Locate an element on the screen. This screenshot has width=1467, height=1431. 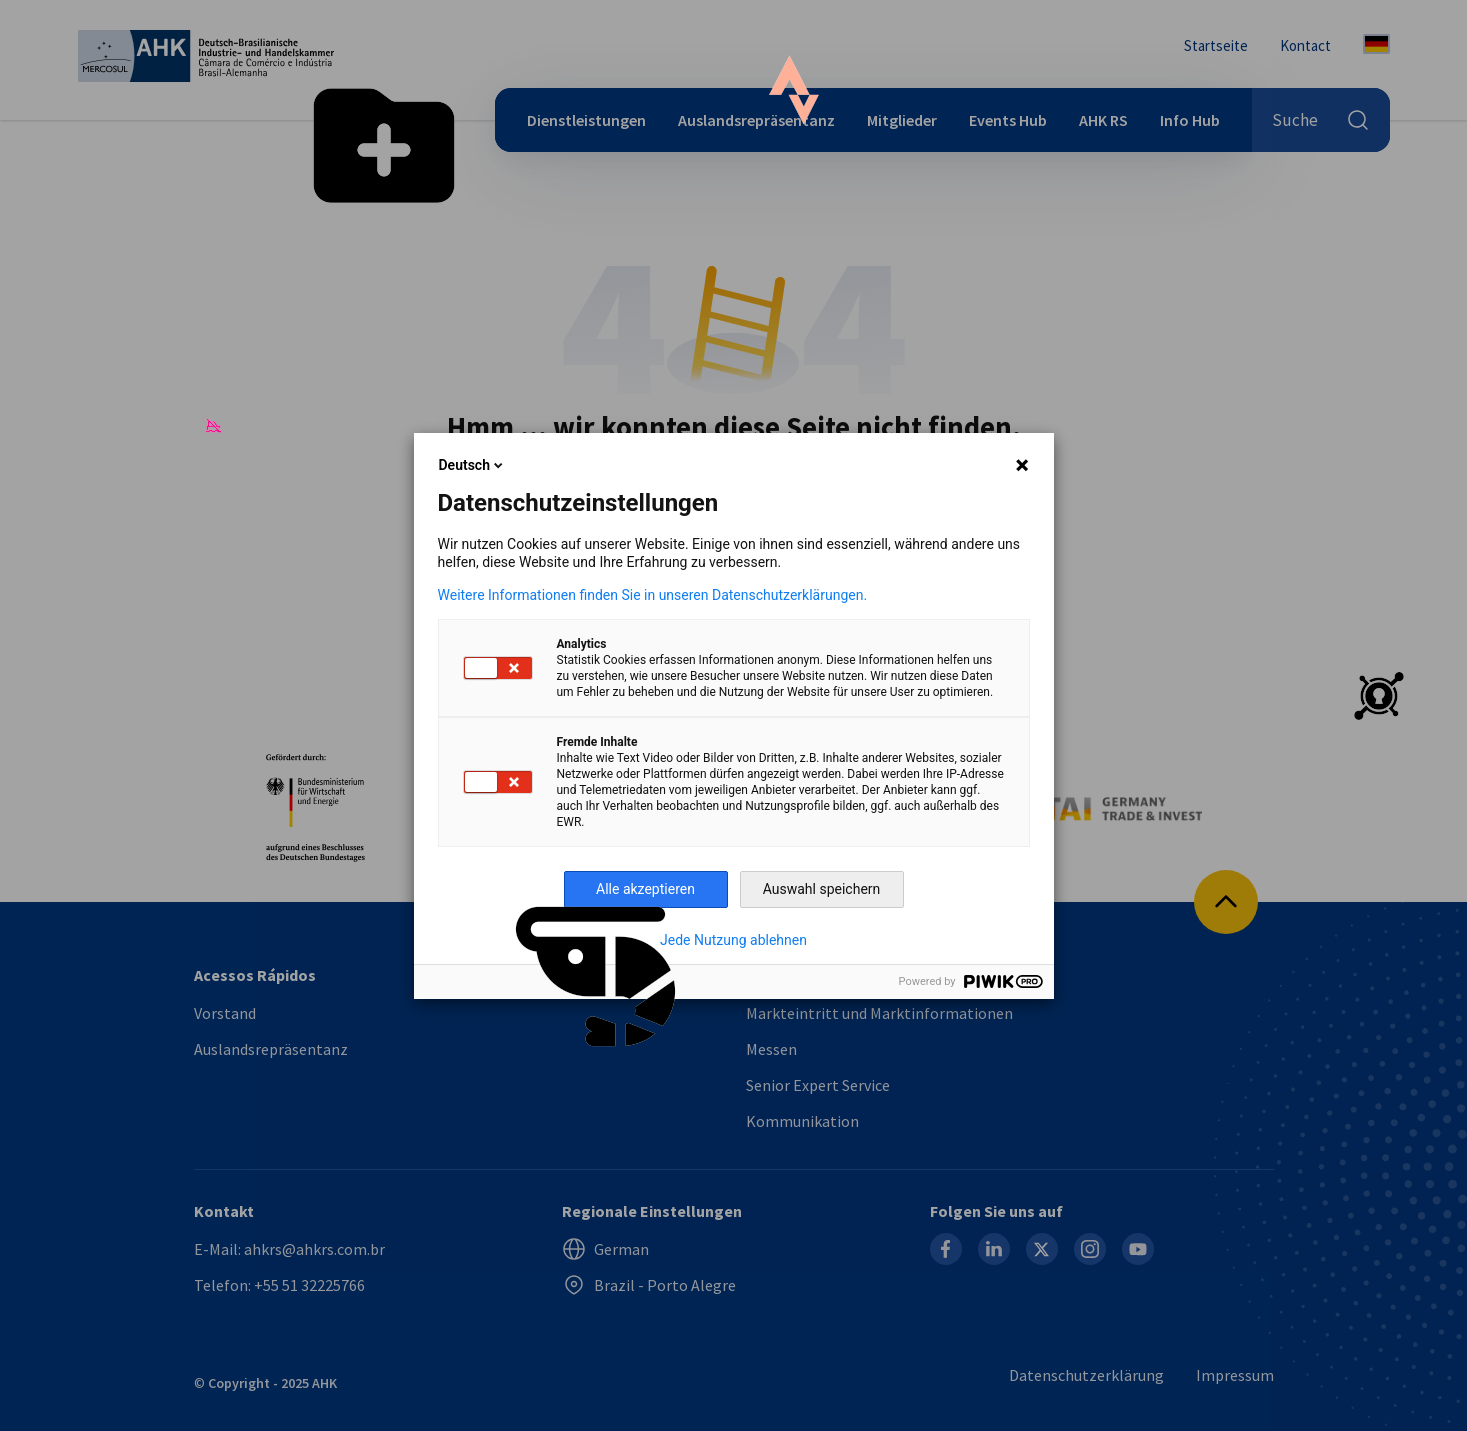
keycdn logo - a content delivery network service is located at coordinates (1379, 696).